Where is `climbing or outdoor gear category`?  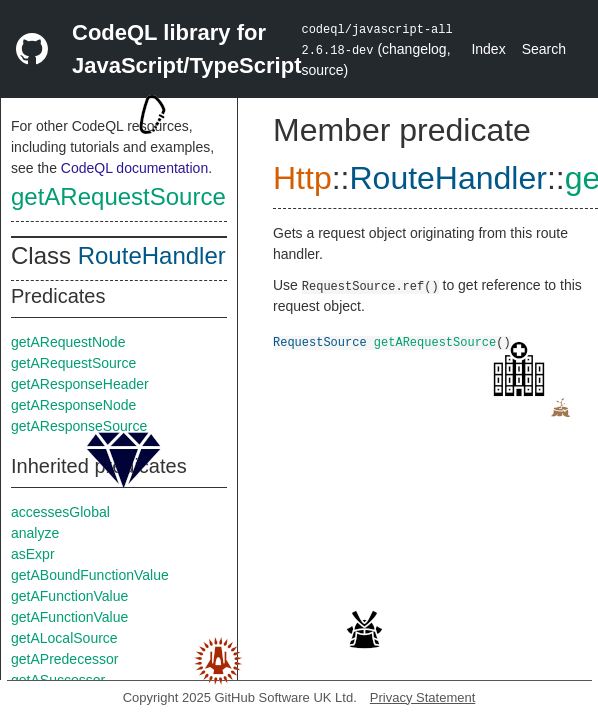
climbing or outdoor gear category is located at coordinates (152, 114).